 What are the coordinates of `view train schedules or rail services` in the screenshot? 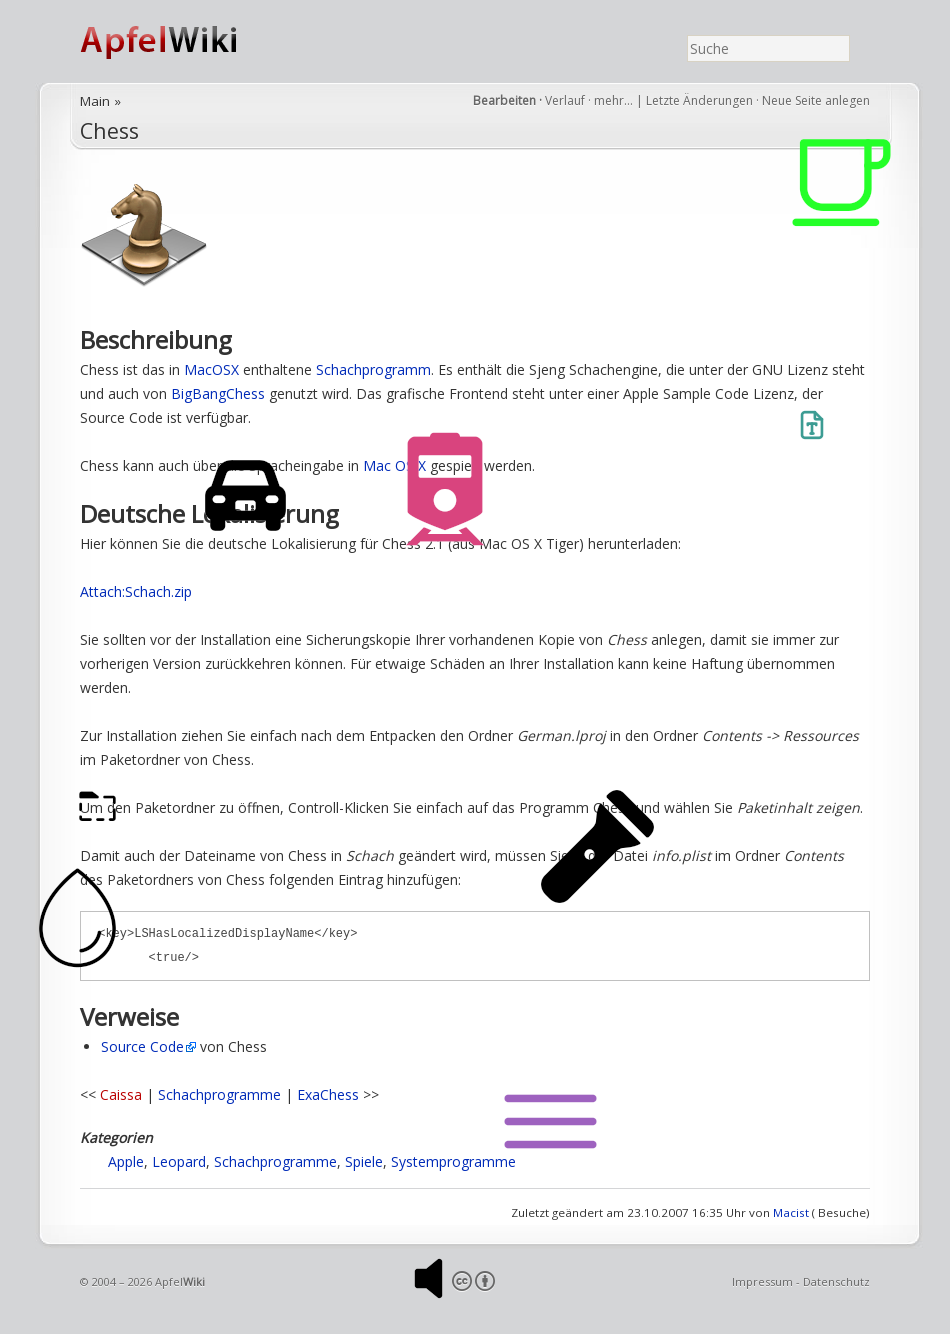 It's located at (445, 489).